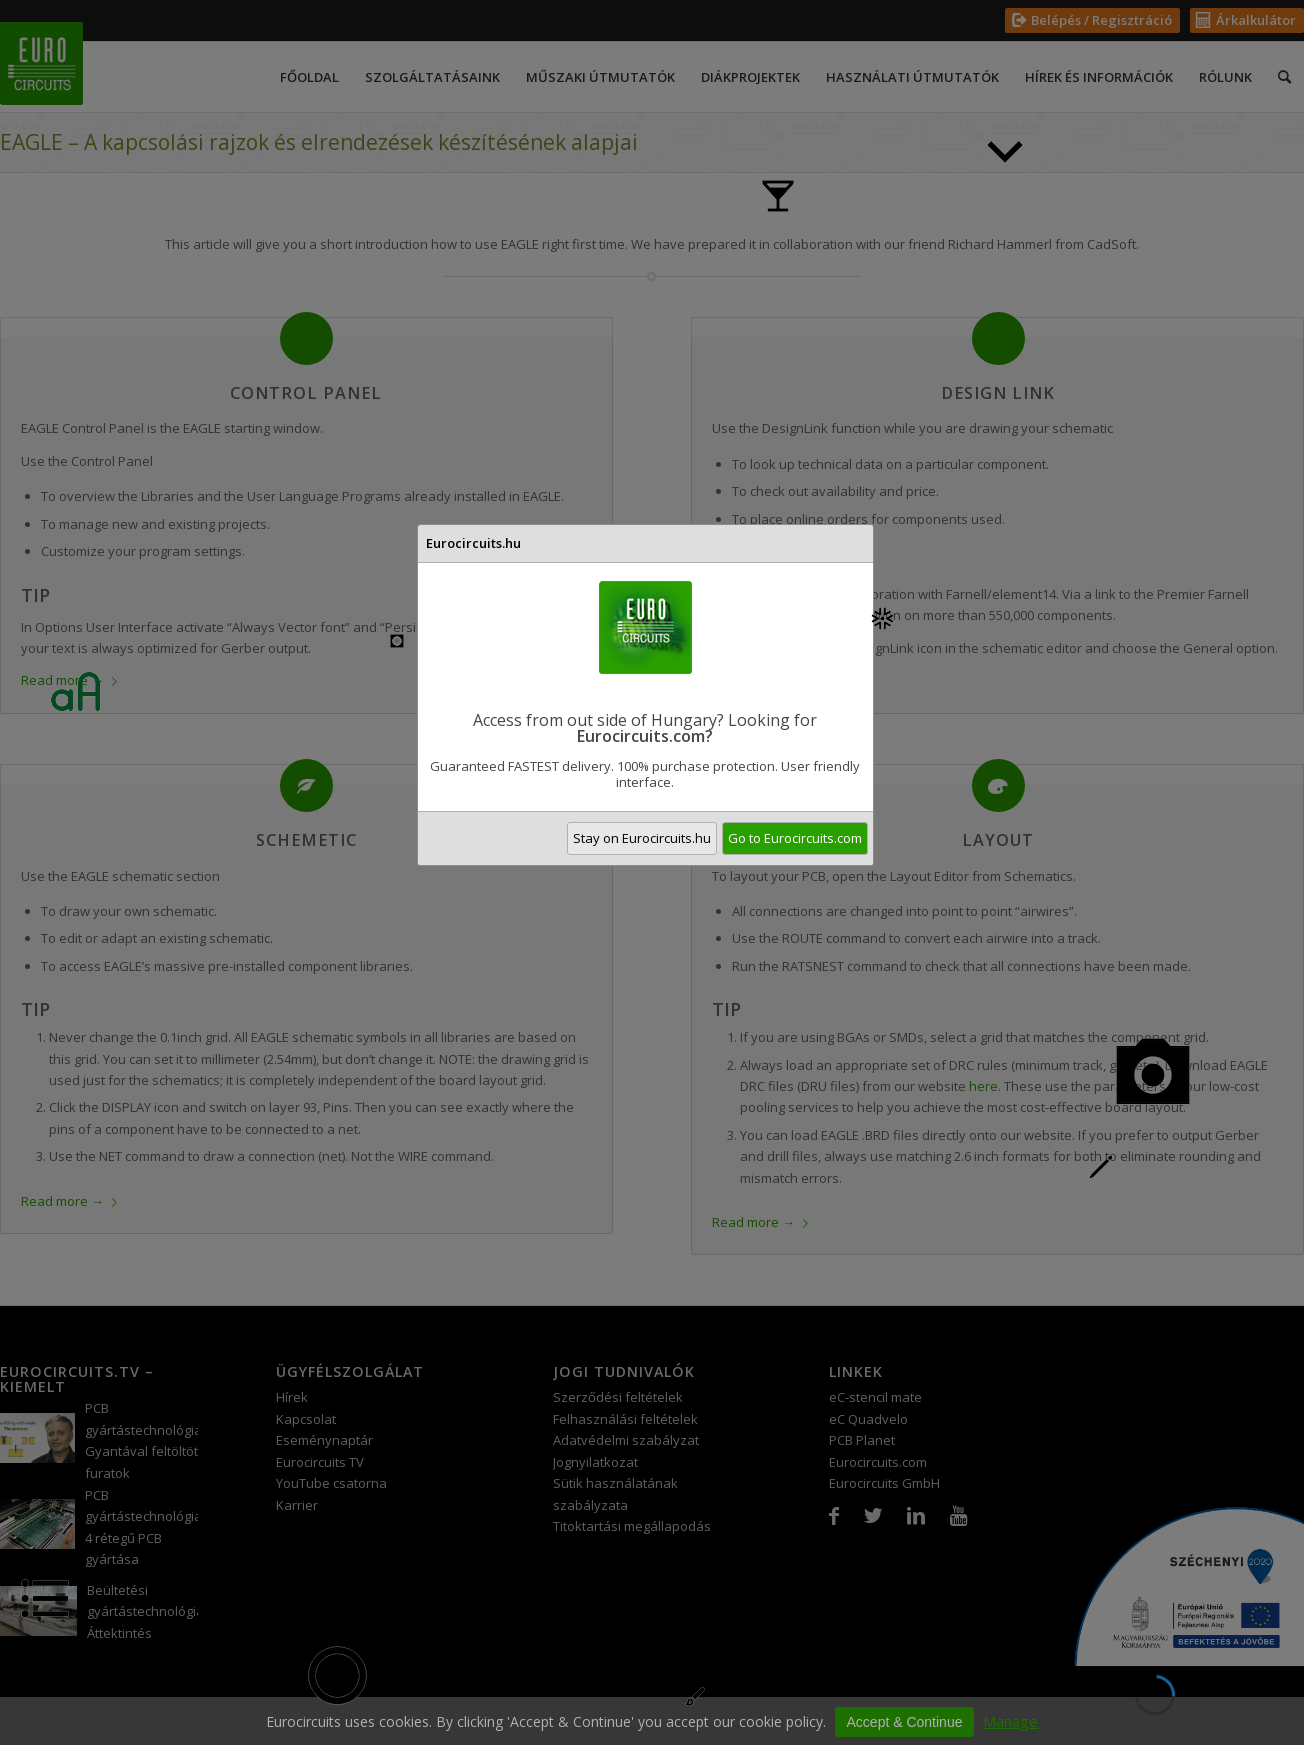 This screenshot has width=1304, height=1745. What do you see at coordinates (45, 1598) in the screenshot?
I see `switch to list view` at bounding box center [45, 1598].